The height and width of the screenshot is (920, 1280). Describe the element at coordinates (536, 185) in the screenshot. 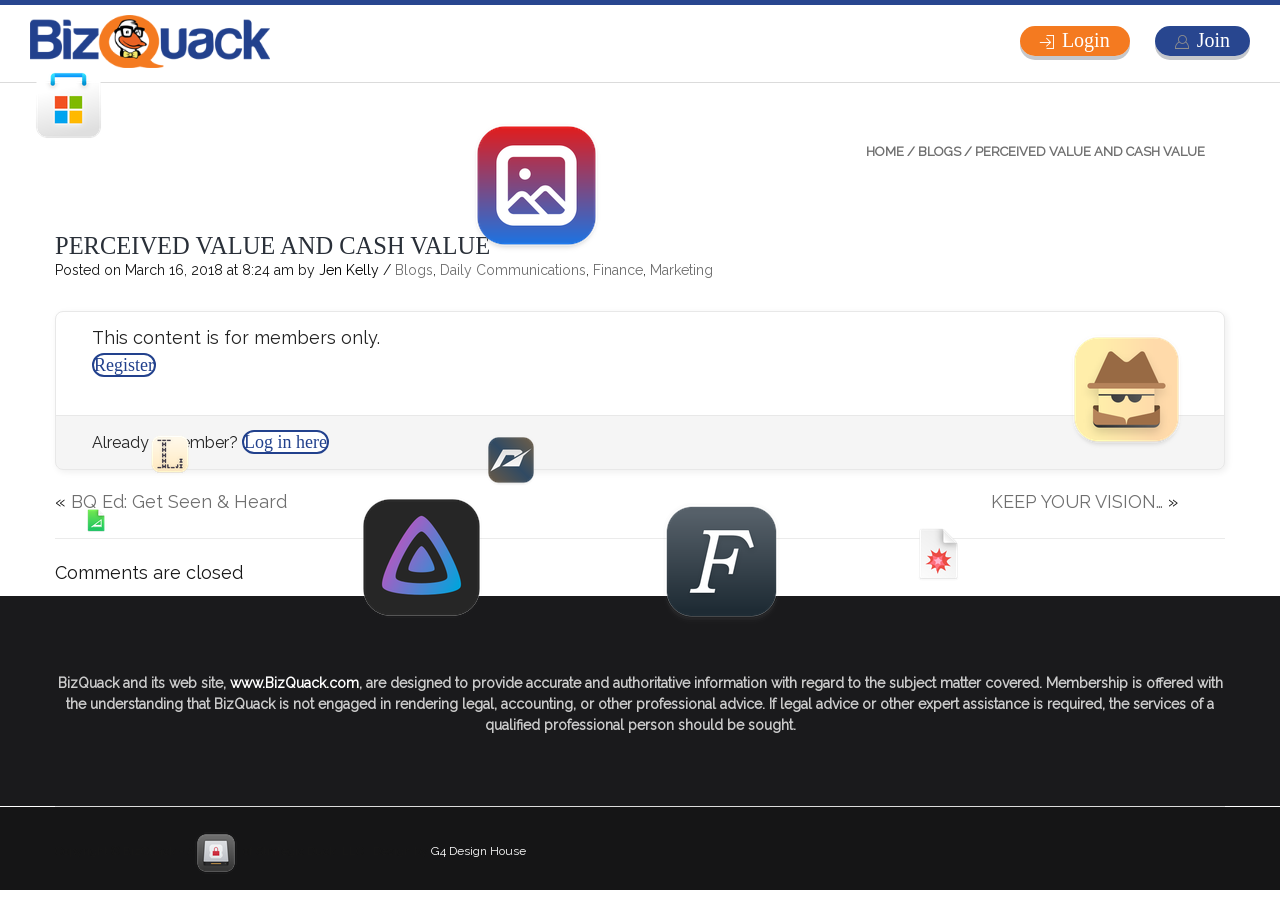

I see `open fotema photo gallery app` at that location.